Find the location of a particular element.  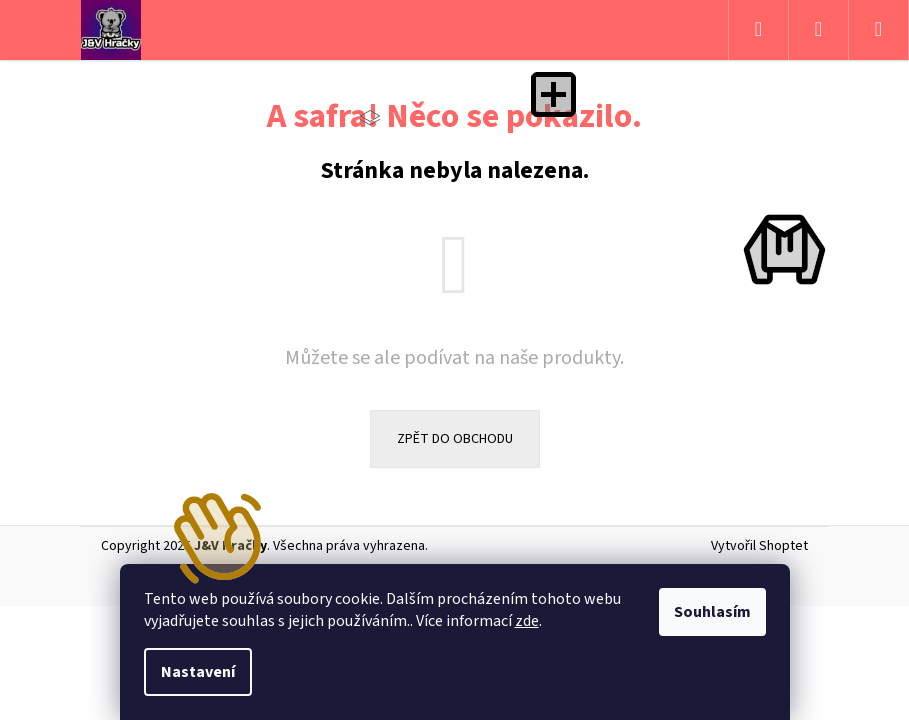

send a friendly greeting or wave is located at coordinates (217, 536).